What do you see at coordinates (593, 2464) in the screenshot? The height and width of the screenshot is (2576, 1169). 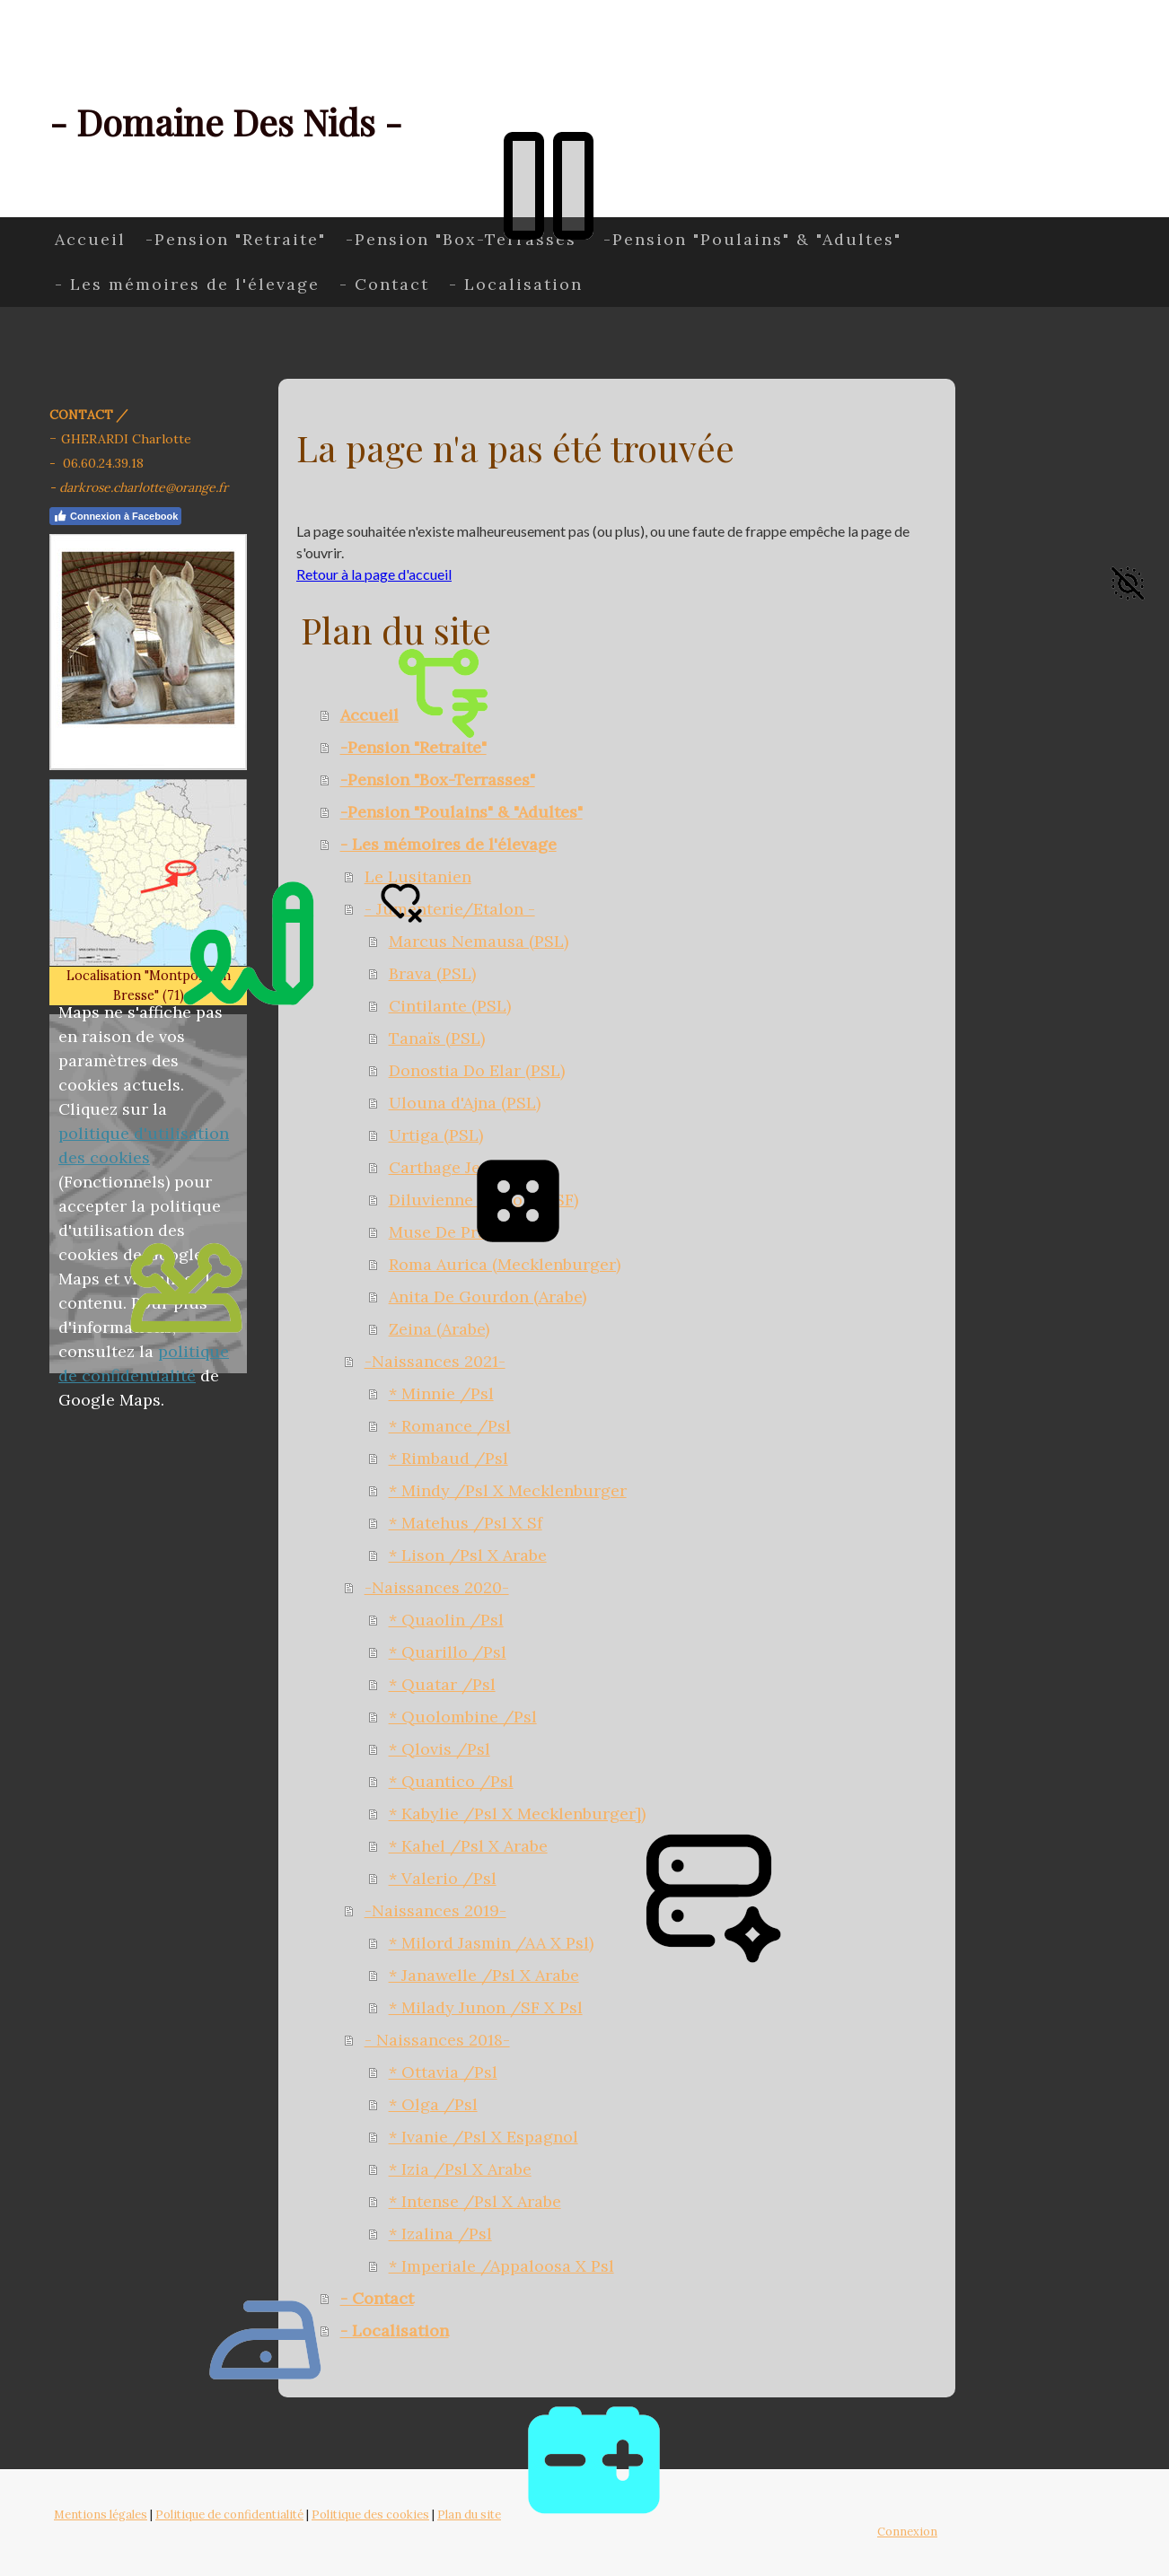 I see `check vehicle battery status` at bounding box center [593, 2464].